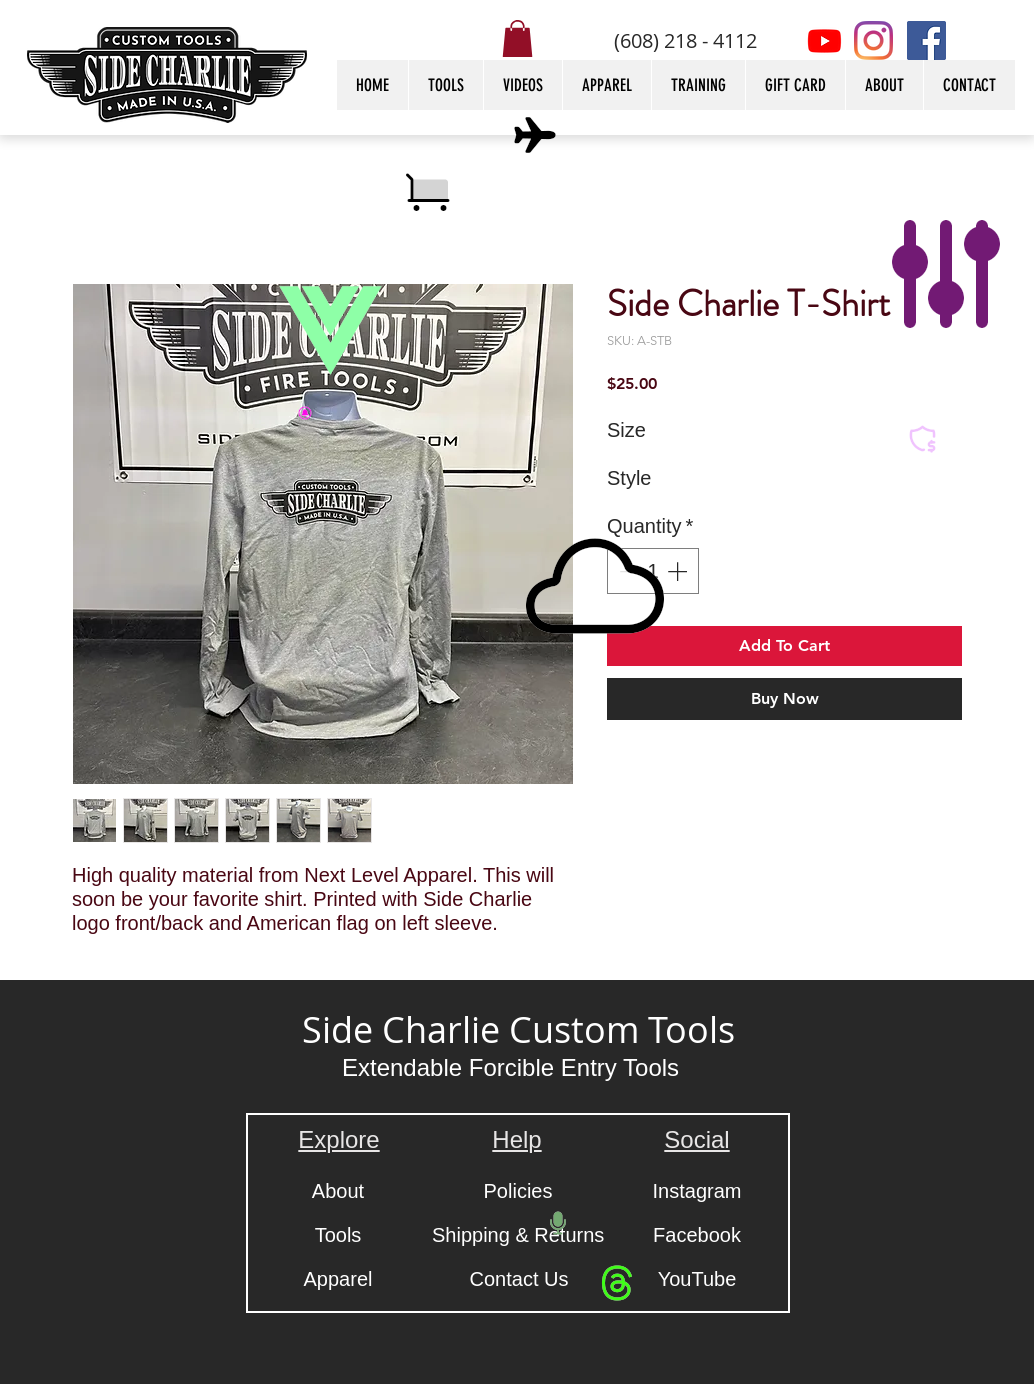 The height and width of the screenshot is (1384, 1034). Describe the element at coordinates (305, 413) in the screenshot. I see `access notification settings` at that location.